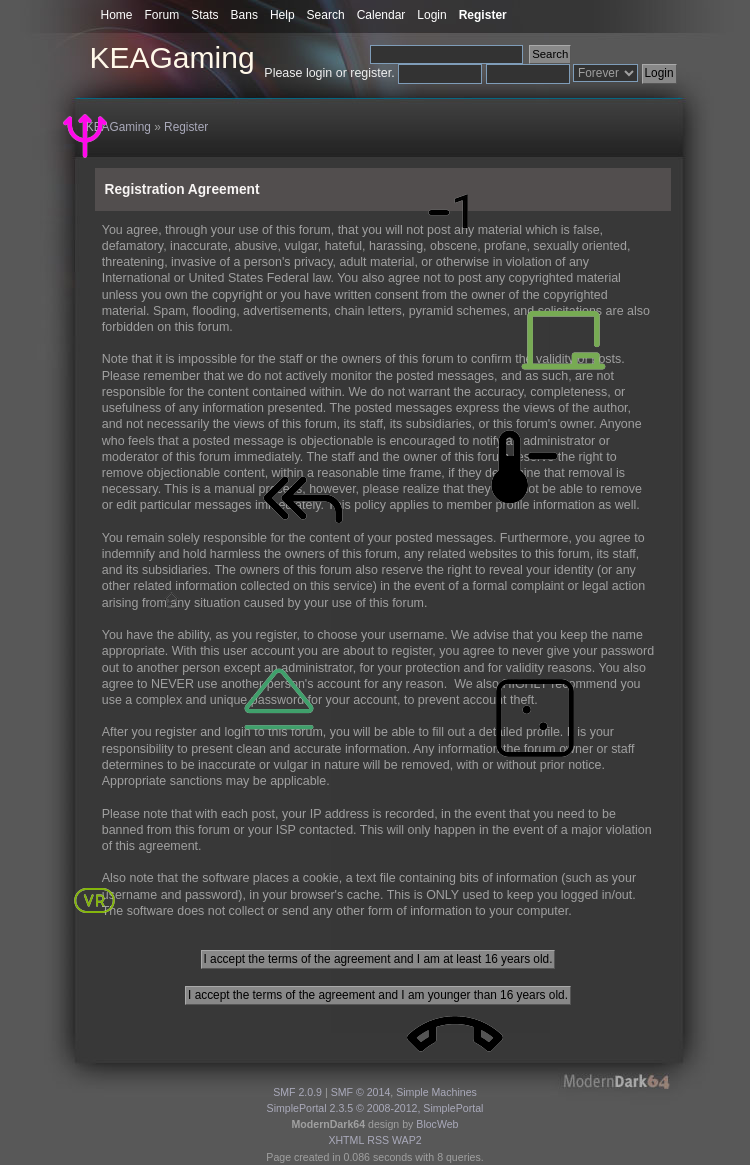 This screenshot has width=750, height=1165. I want to click on upload file or content, so click(171, 600).